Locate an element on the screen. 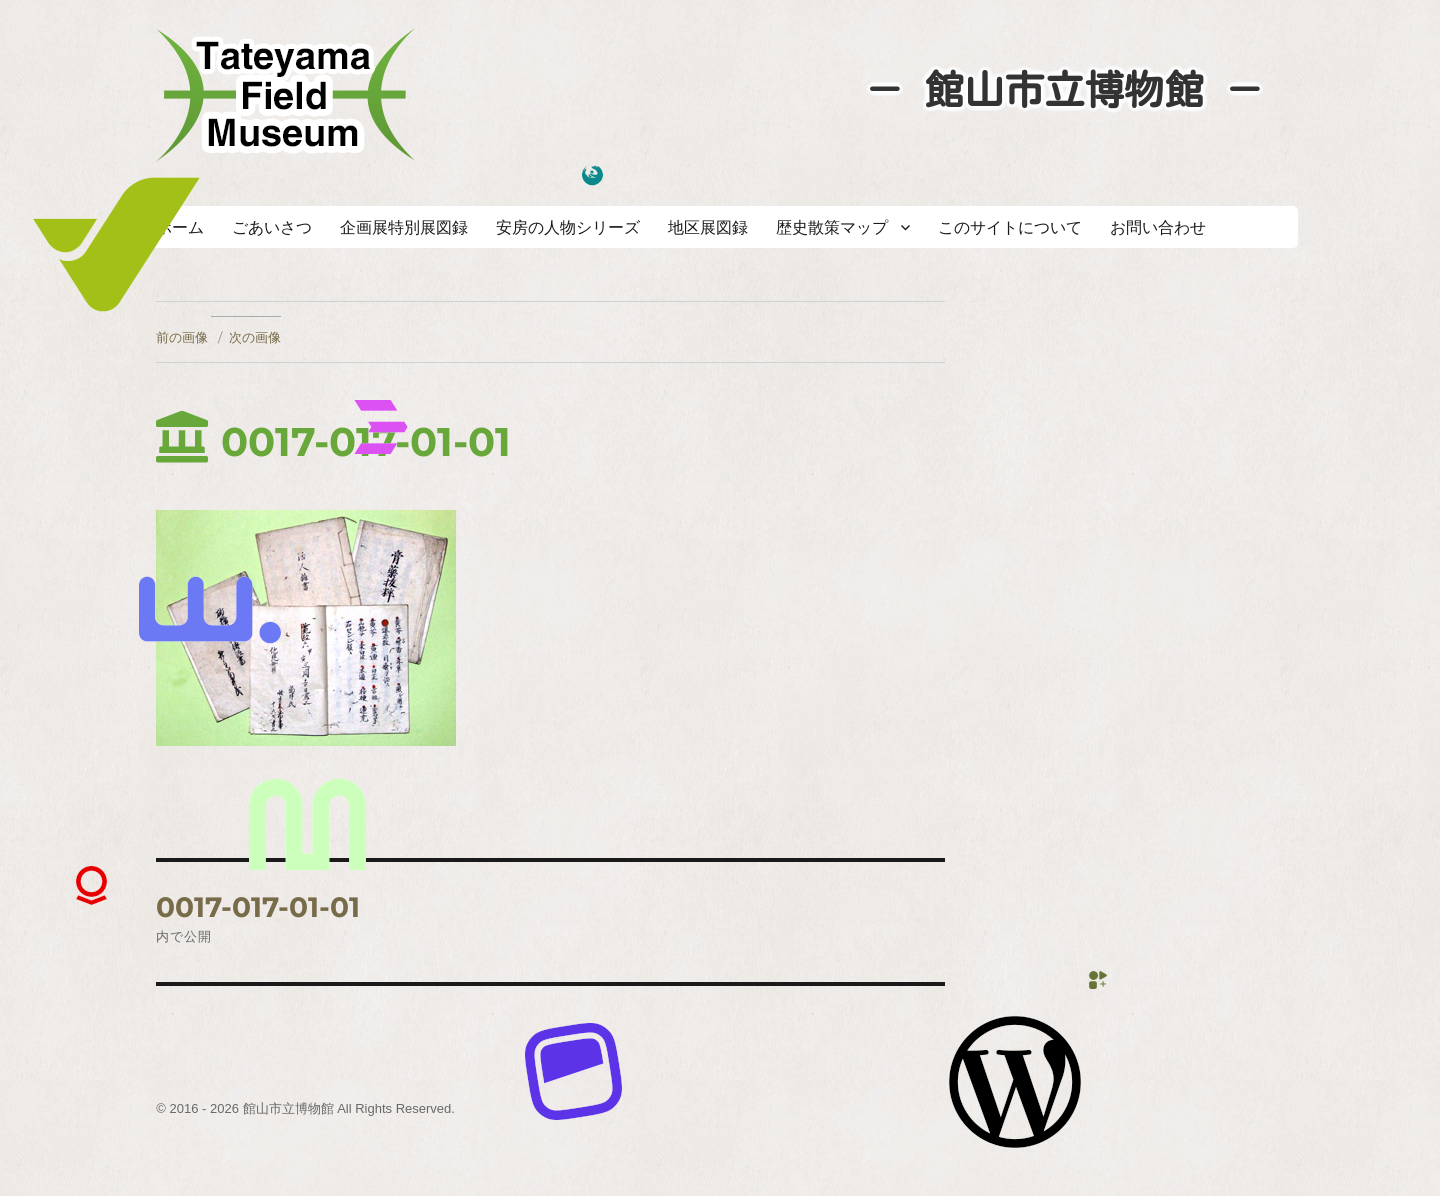 The image size is (1440, 1196). Rundeck logo is located at coordinates (381, 427).